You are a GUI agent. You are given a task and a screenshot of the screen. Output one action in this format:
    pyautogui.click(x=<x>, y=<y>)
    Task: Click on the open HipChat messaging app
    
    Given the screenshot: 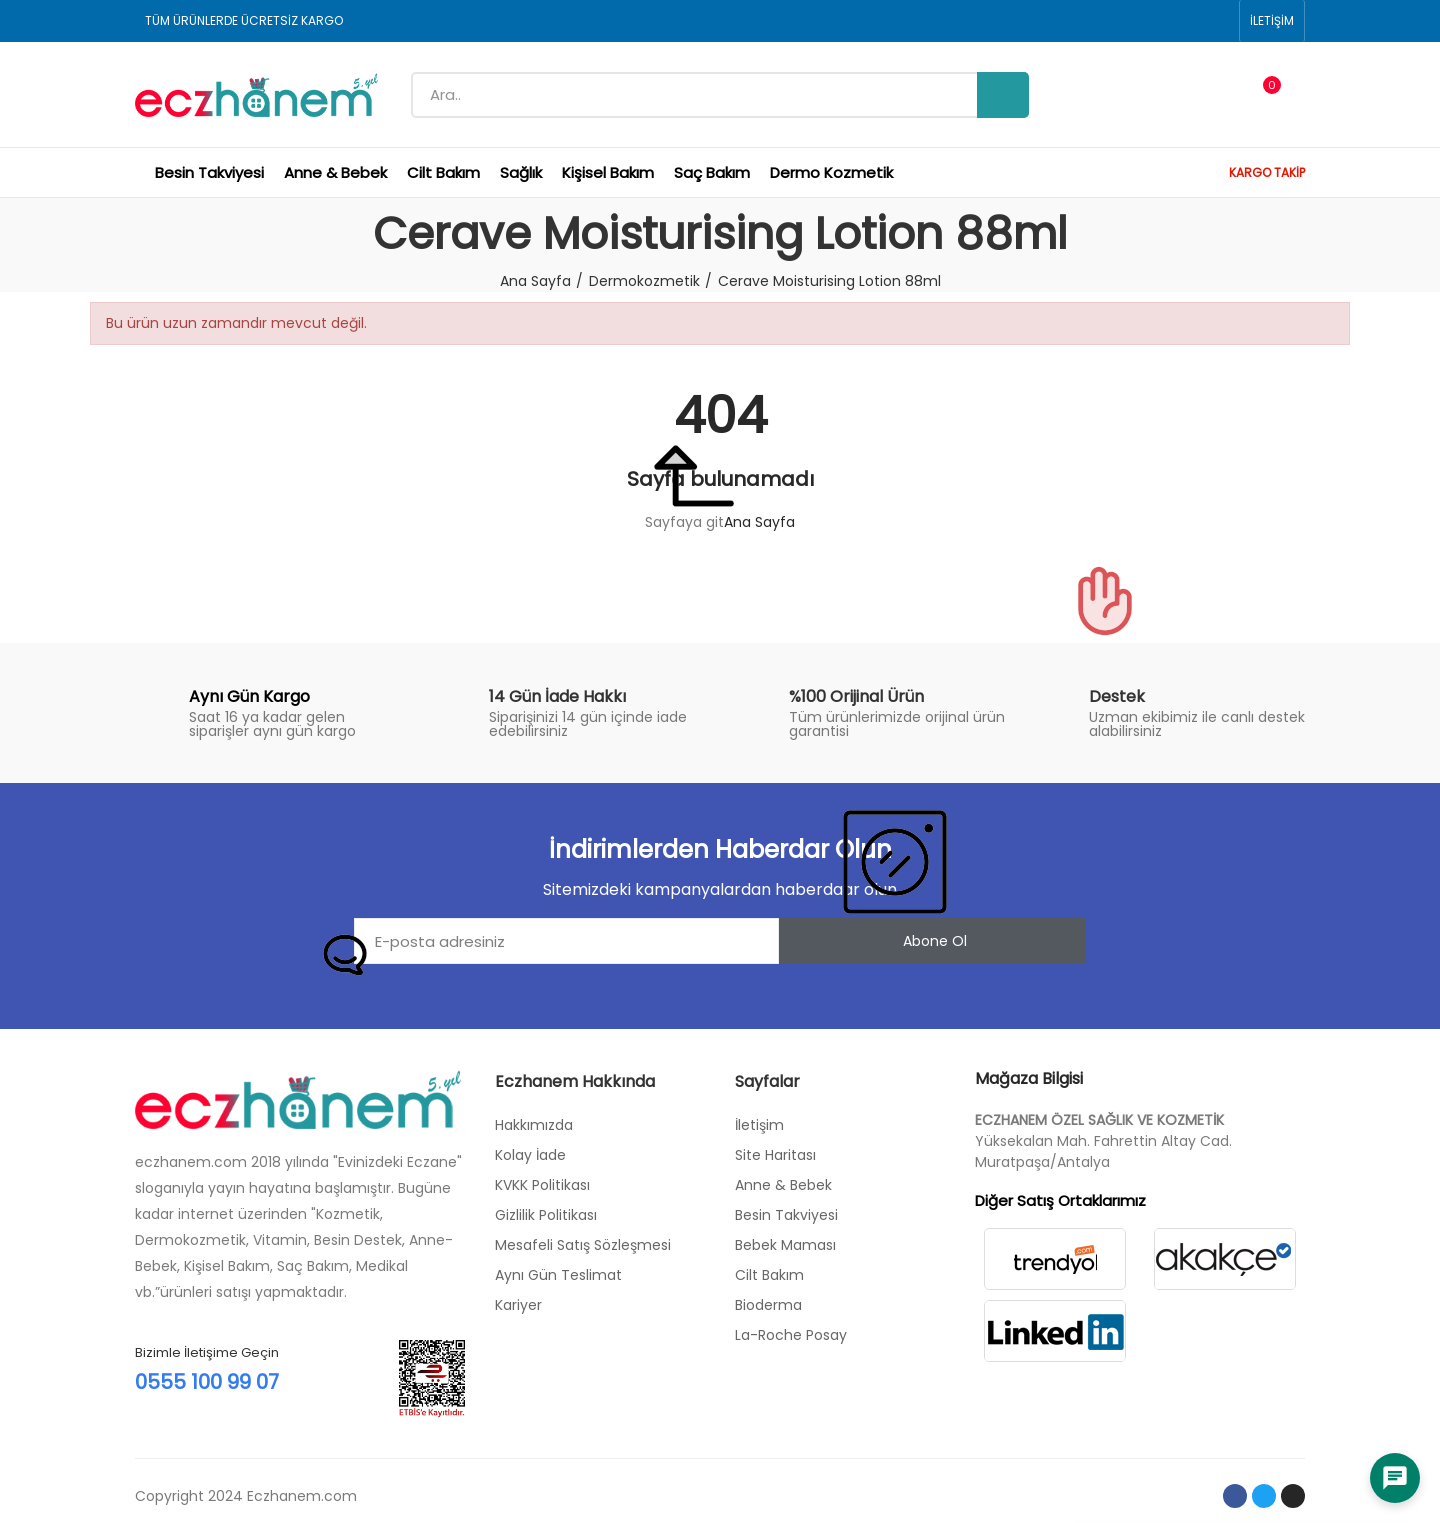 What is the action you would take?
    pyautogui.click(x=345, y=955)
    